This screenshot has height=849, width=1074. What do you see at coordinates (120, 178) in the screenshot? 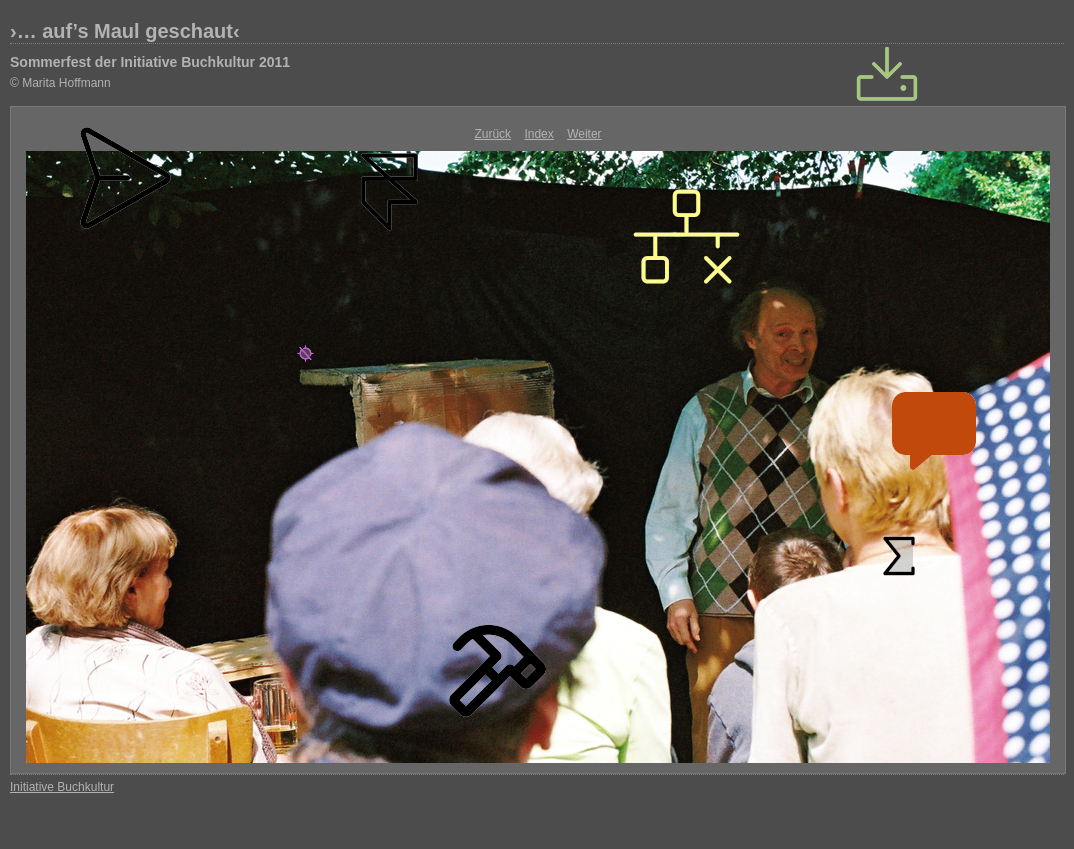
I see `send a message` at bounding box center [120, 178].